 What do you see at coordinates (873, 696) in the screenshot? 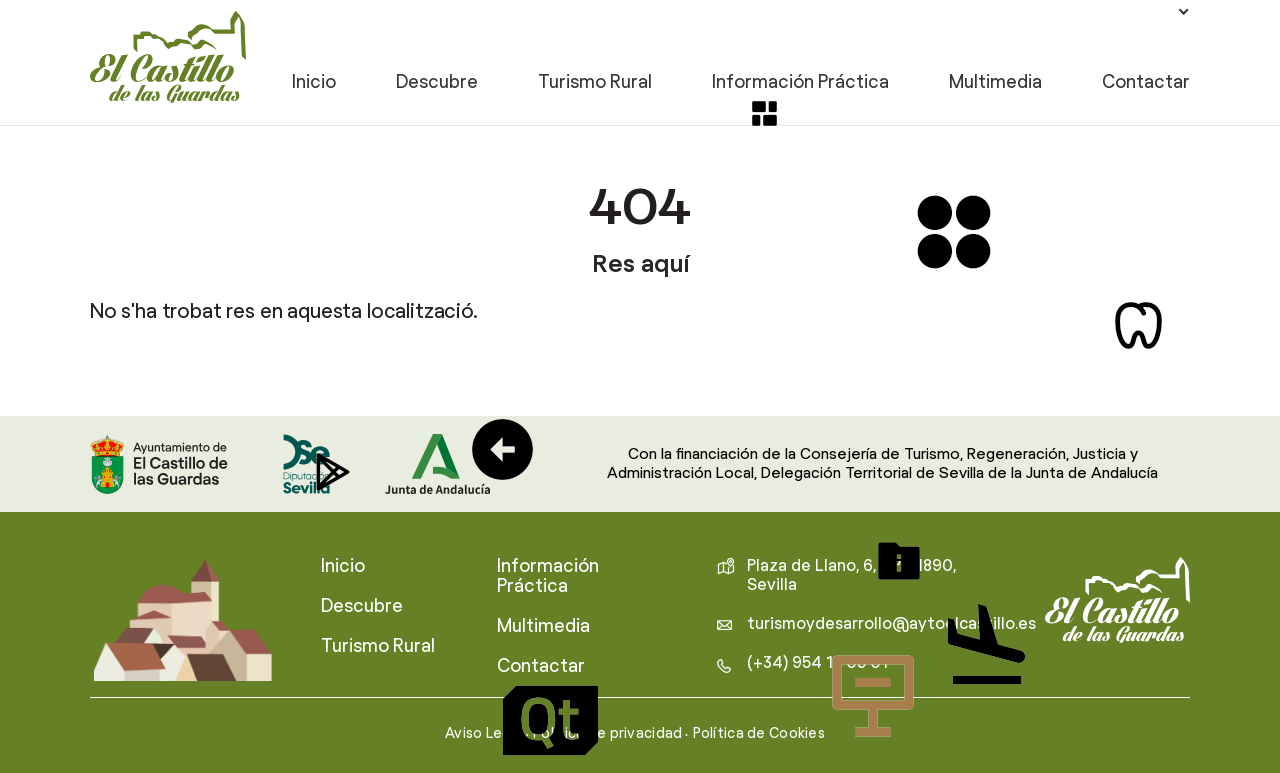
I see `indicates a reserved item or resource` at bounding box center [873, 696].